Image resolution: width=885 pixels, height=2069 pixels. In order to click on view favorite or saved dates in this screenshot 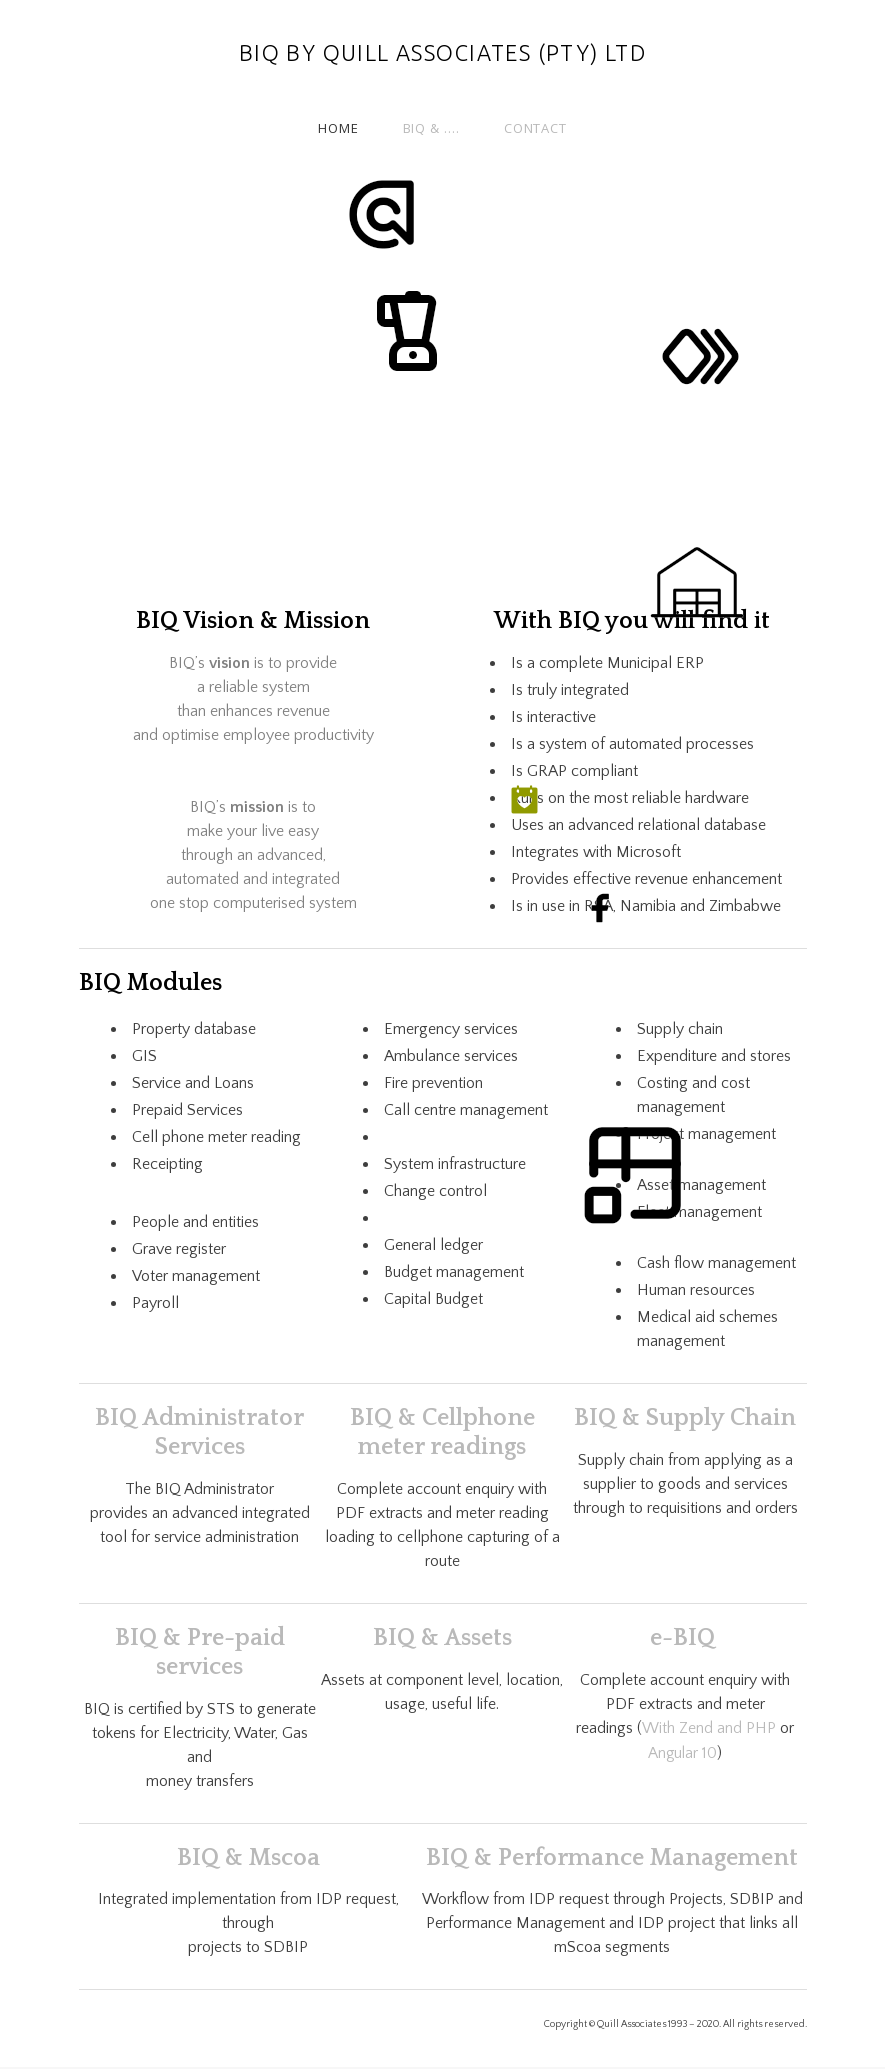, I will do `click(524, 800)`.